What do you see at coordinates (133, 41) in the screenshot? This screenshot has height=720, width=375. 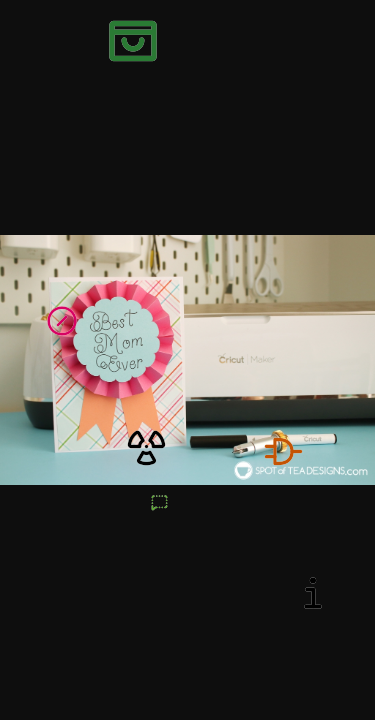 I see `view your shopping bag` at bounding box center [133, 41].